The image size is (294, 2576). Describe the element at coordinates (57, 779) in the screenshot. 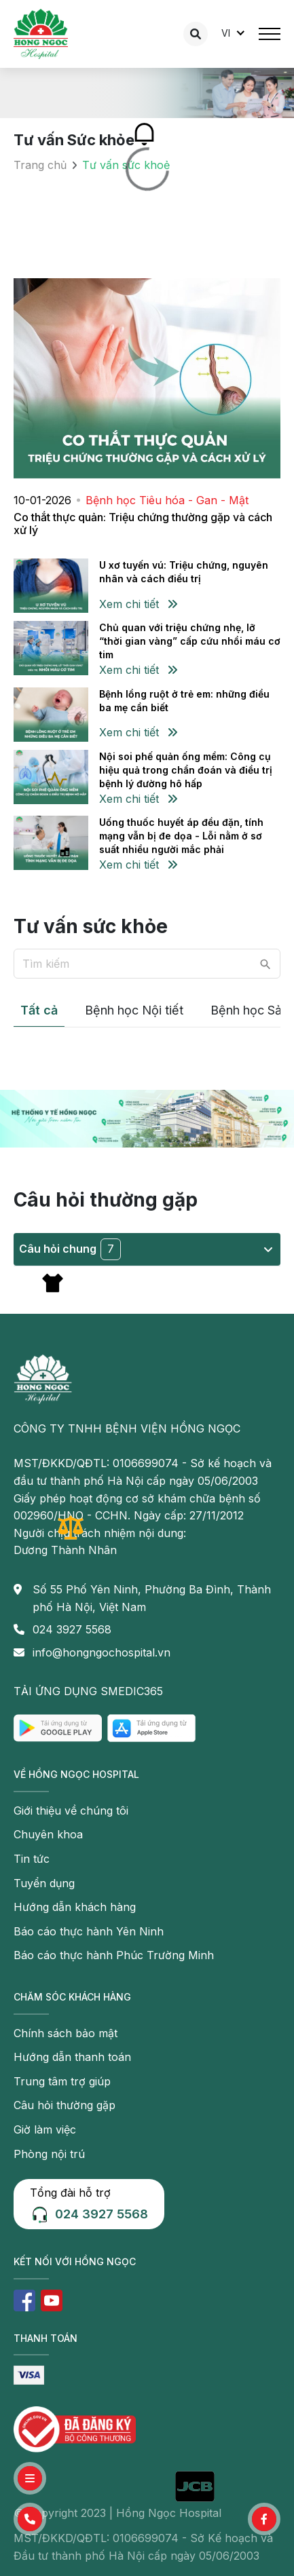

I see `view health or heart rate data` at that location.